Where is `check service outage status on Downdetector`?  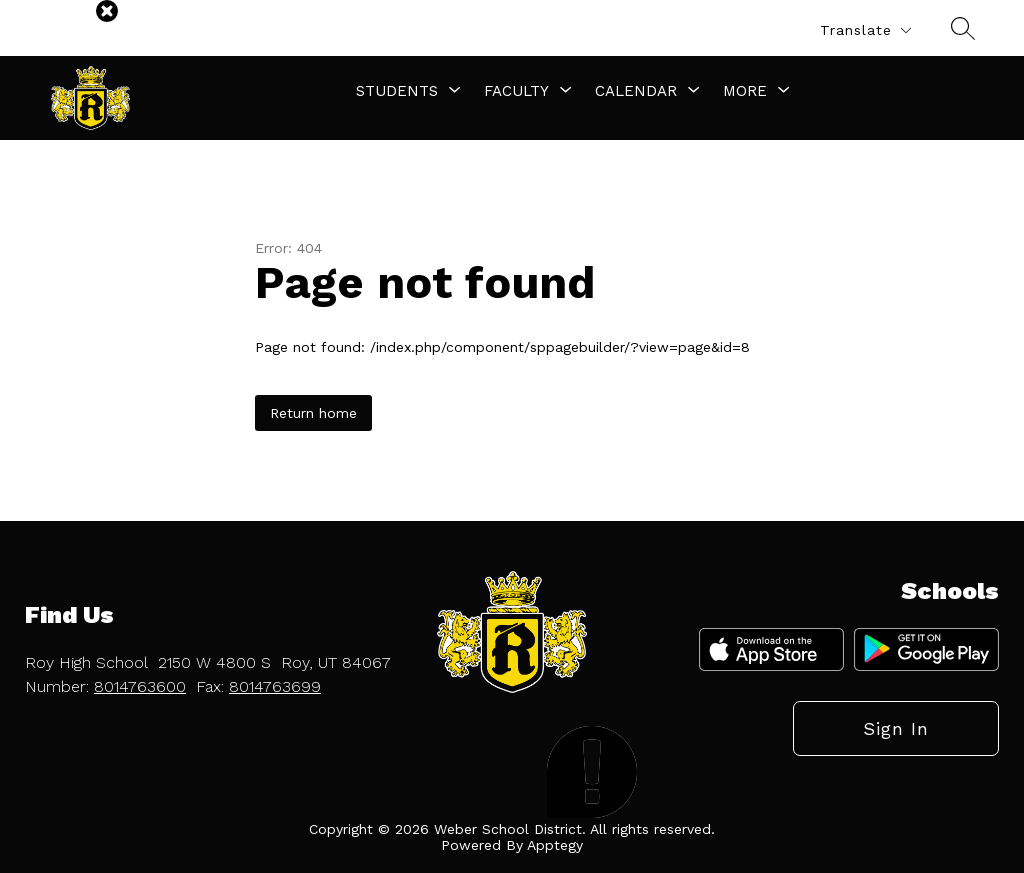 check service outage status on Downdetector is located at coordinates (592, 772).